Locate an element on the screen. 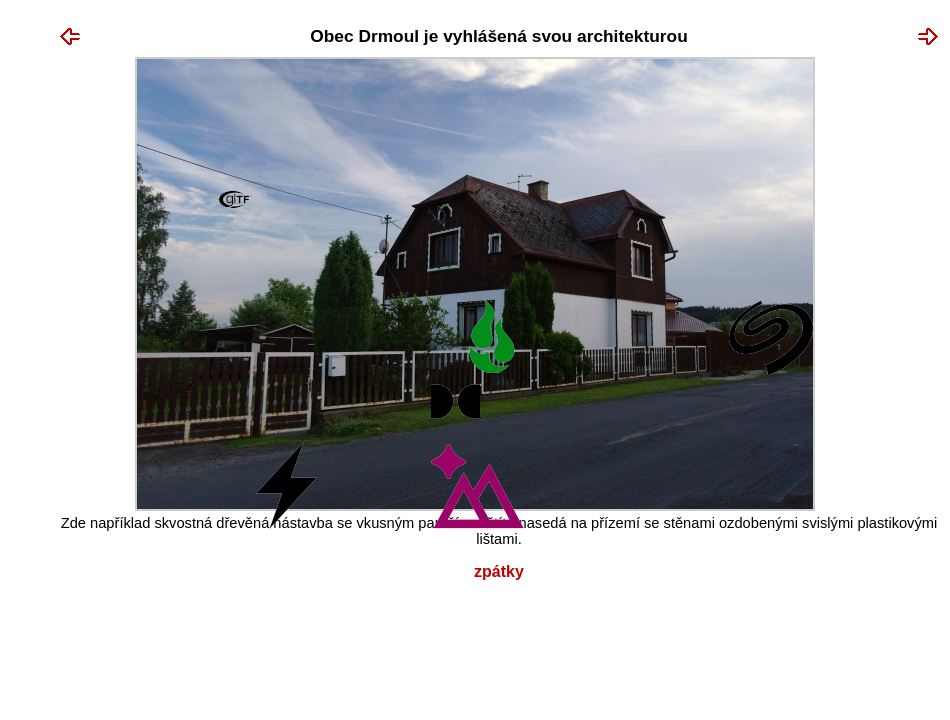  glTF file format logo is located at coordinates (235, 199).